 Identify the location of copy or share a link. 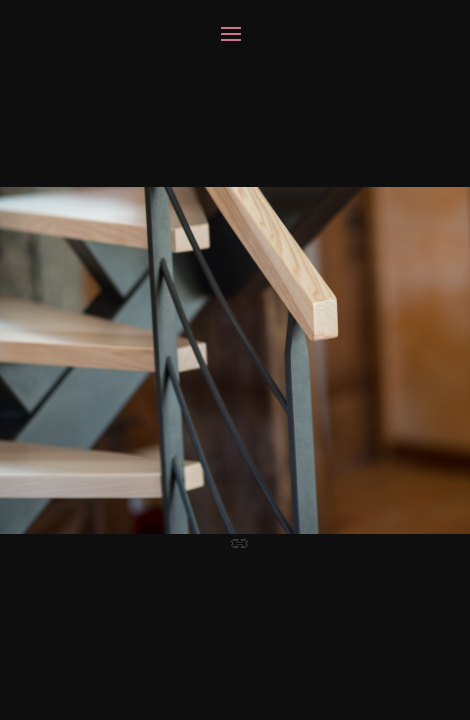
(239, 543).